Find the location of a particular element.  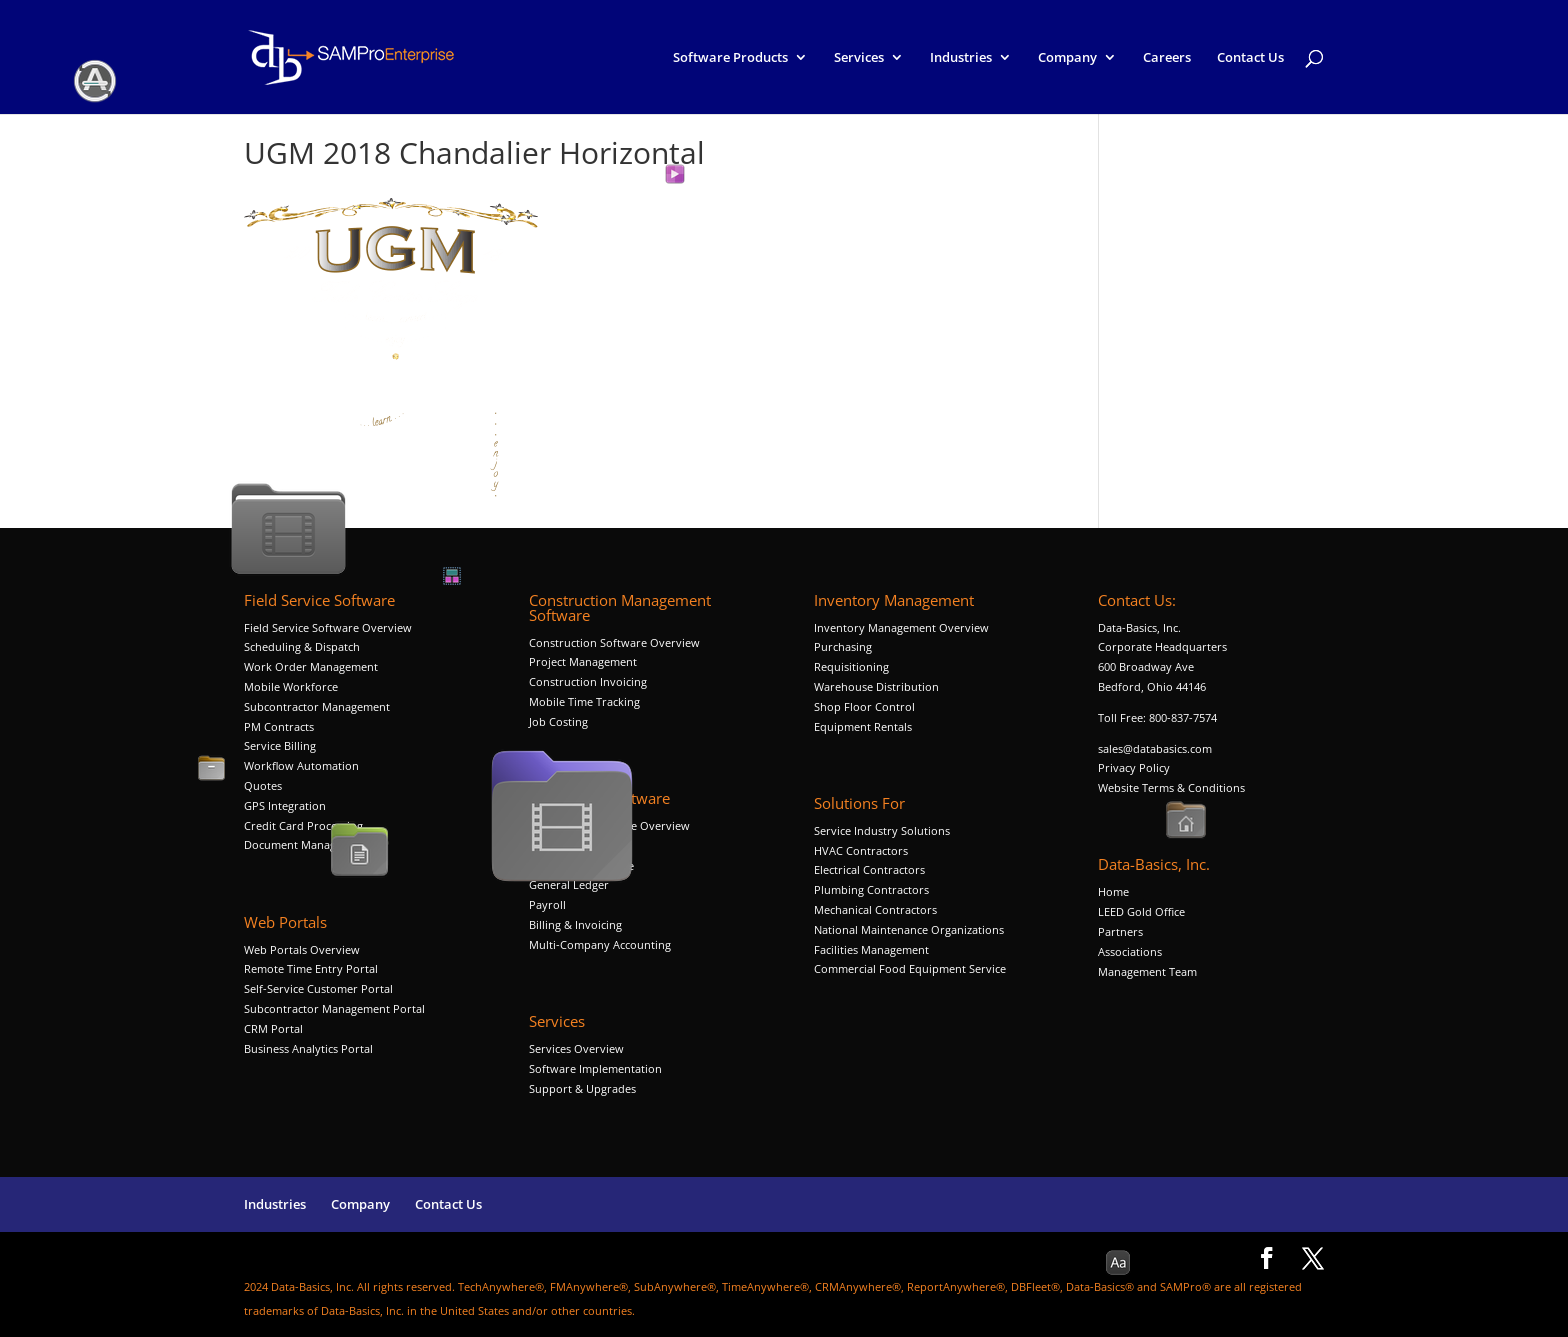

open your documents folder is located at coordinates (359, 849).